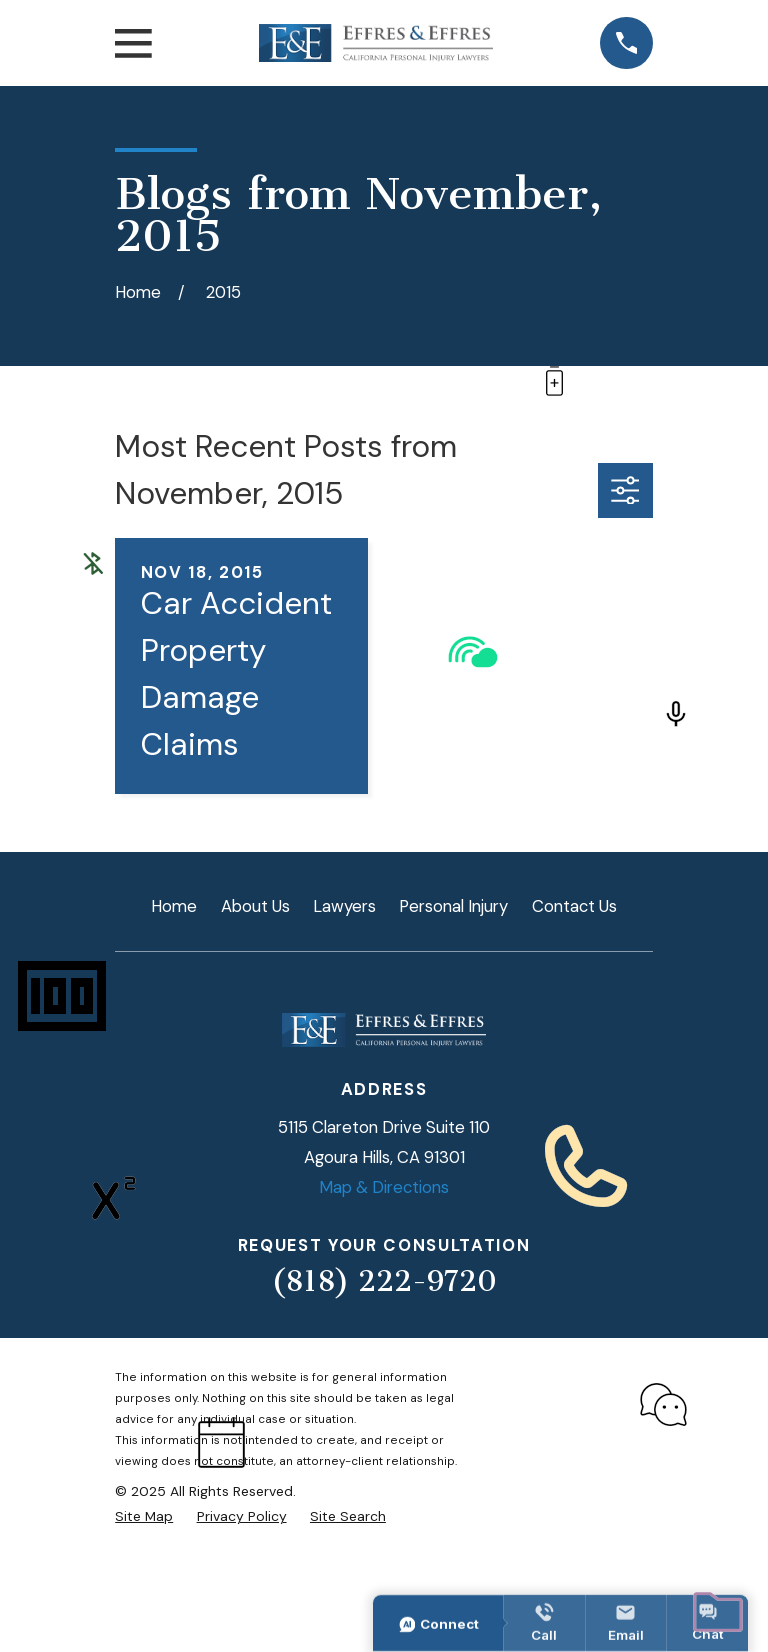  I want to click on view currency or money-related information, so click(62, 996).